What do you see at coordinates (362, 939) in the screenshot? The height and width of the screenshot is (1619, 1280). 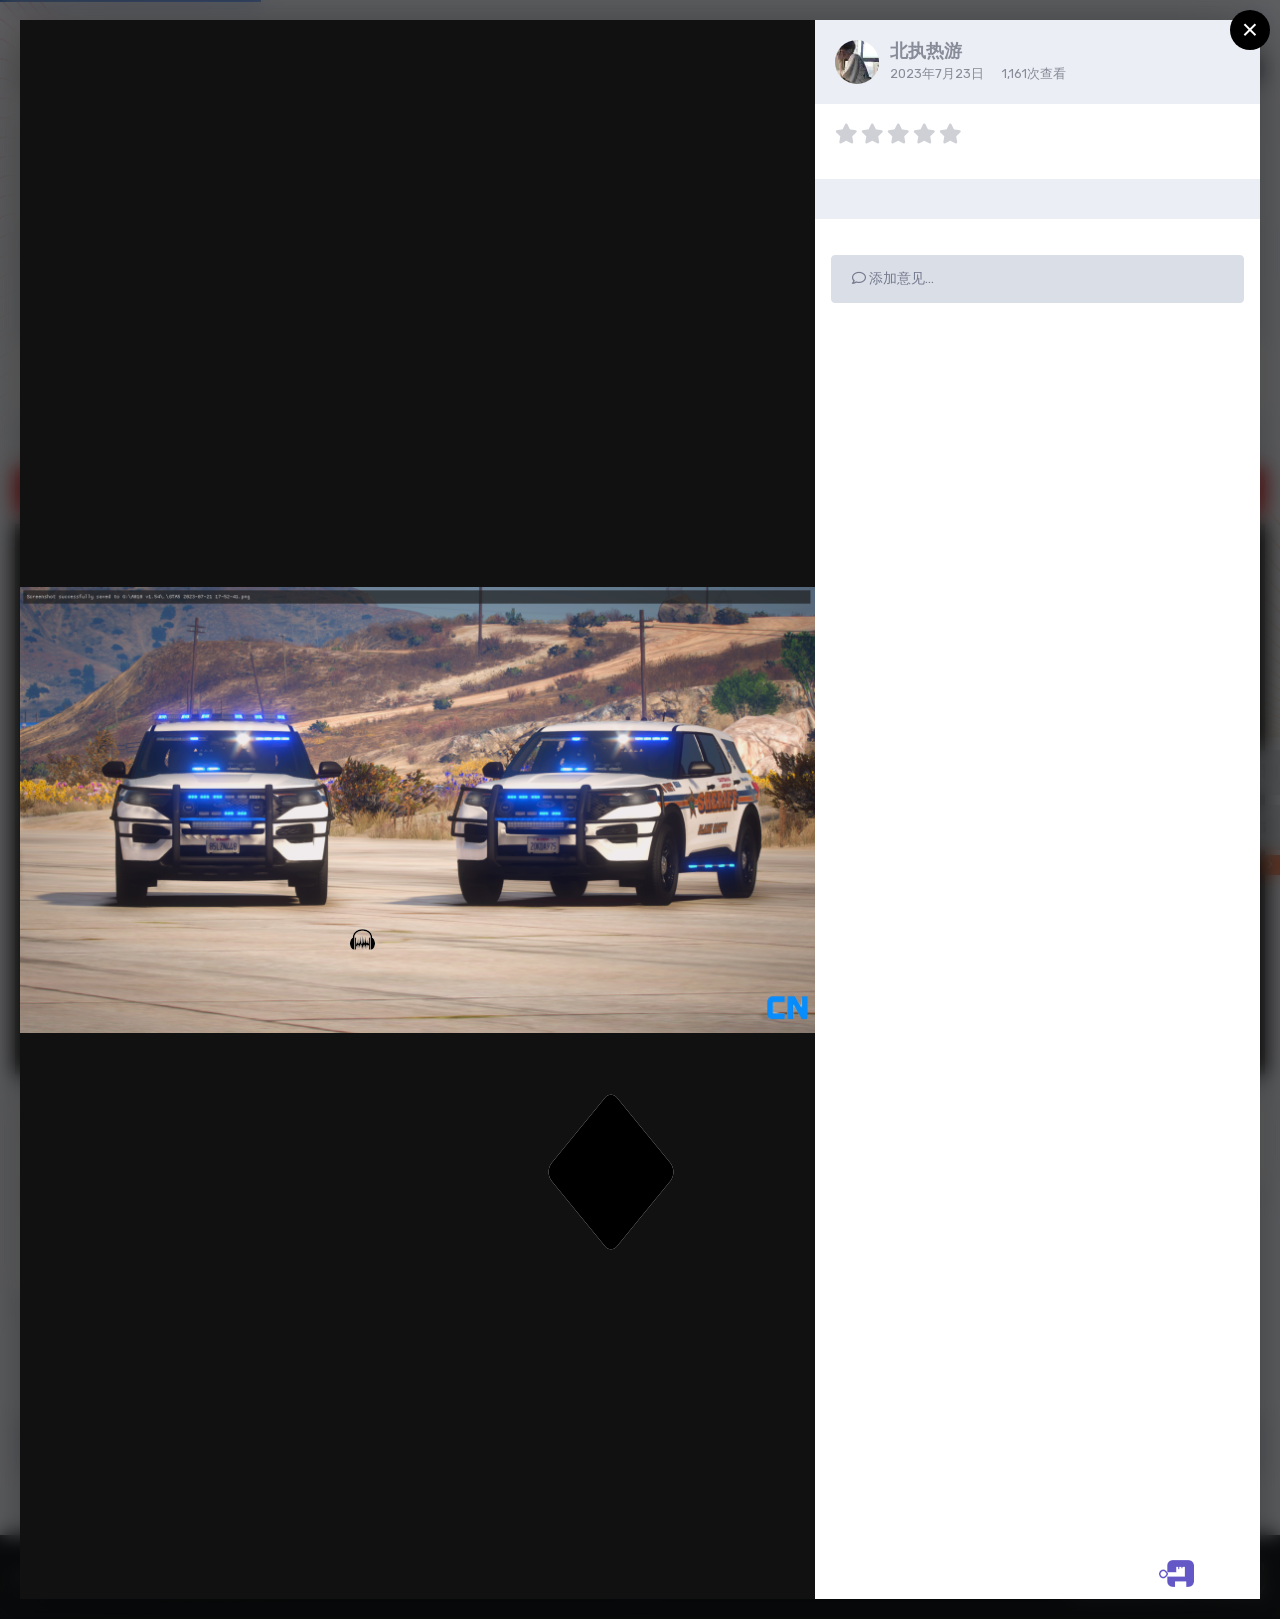 I see `open audacity audio editor` at bounding box center [362, 939].